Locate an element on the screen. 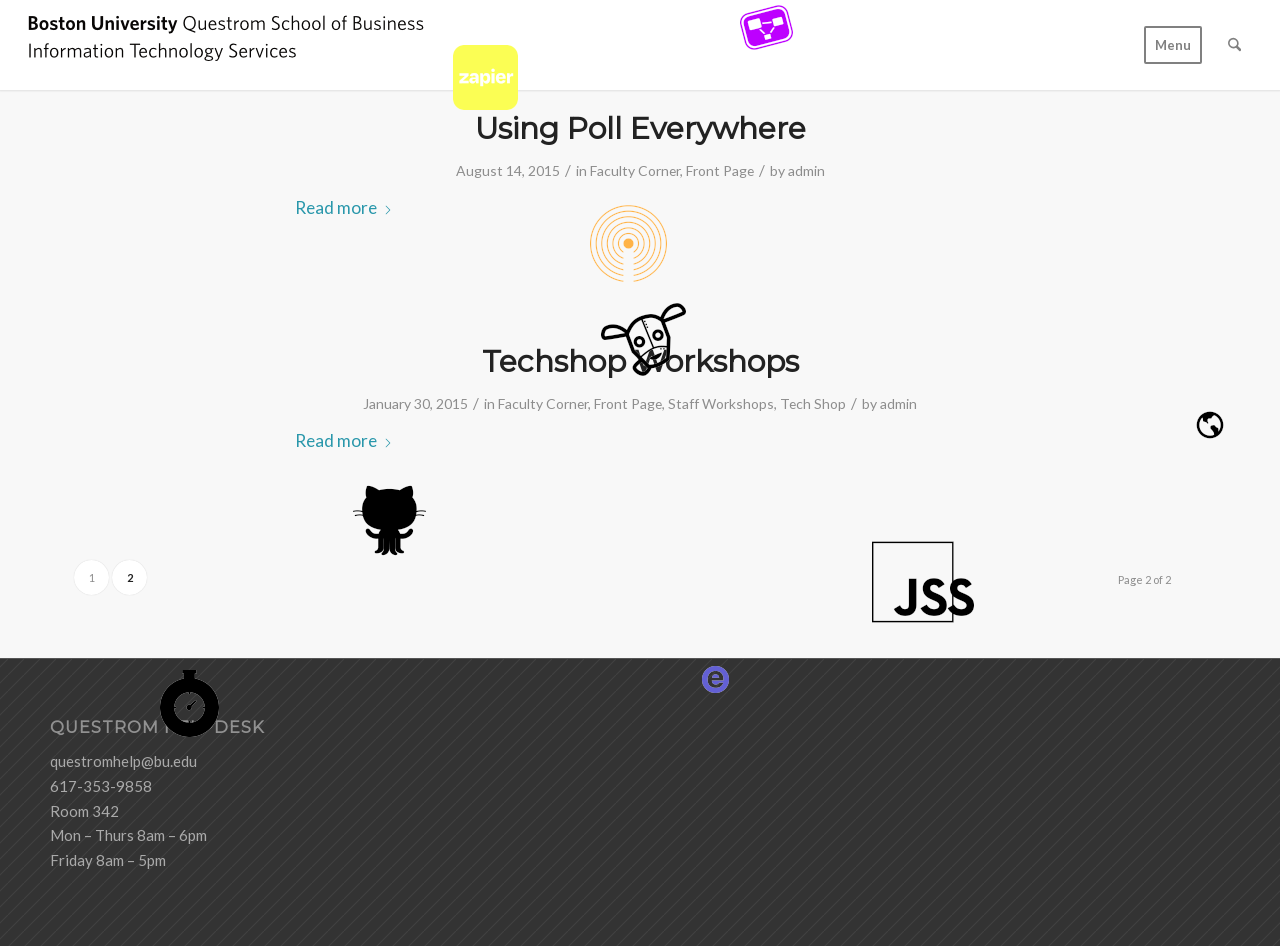 This screenshot has width=1280, height=946. Embarcadero Technologies company logo is located at coordinates (715, 679).